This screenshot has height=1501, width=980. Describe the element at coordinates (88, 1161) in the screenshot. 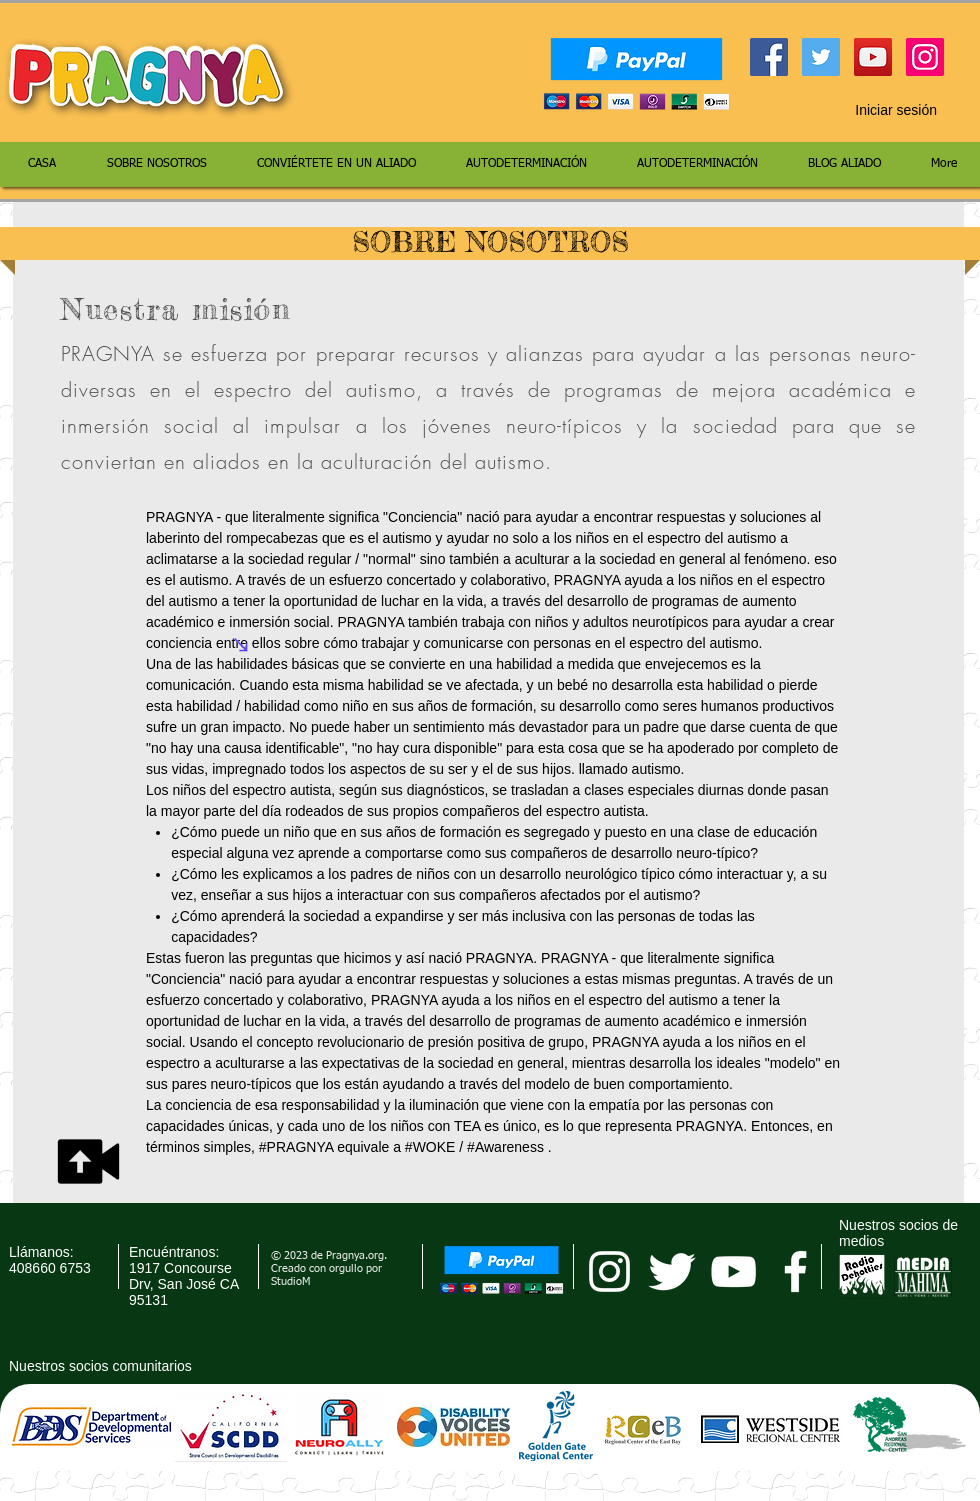

I see `upload a video file` at that location.